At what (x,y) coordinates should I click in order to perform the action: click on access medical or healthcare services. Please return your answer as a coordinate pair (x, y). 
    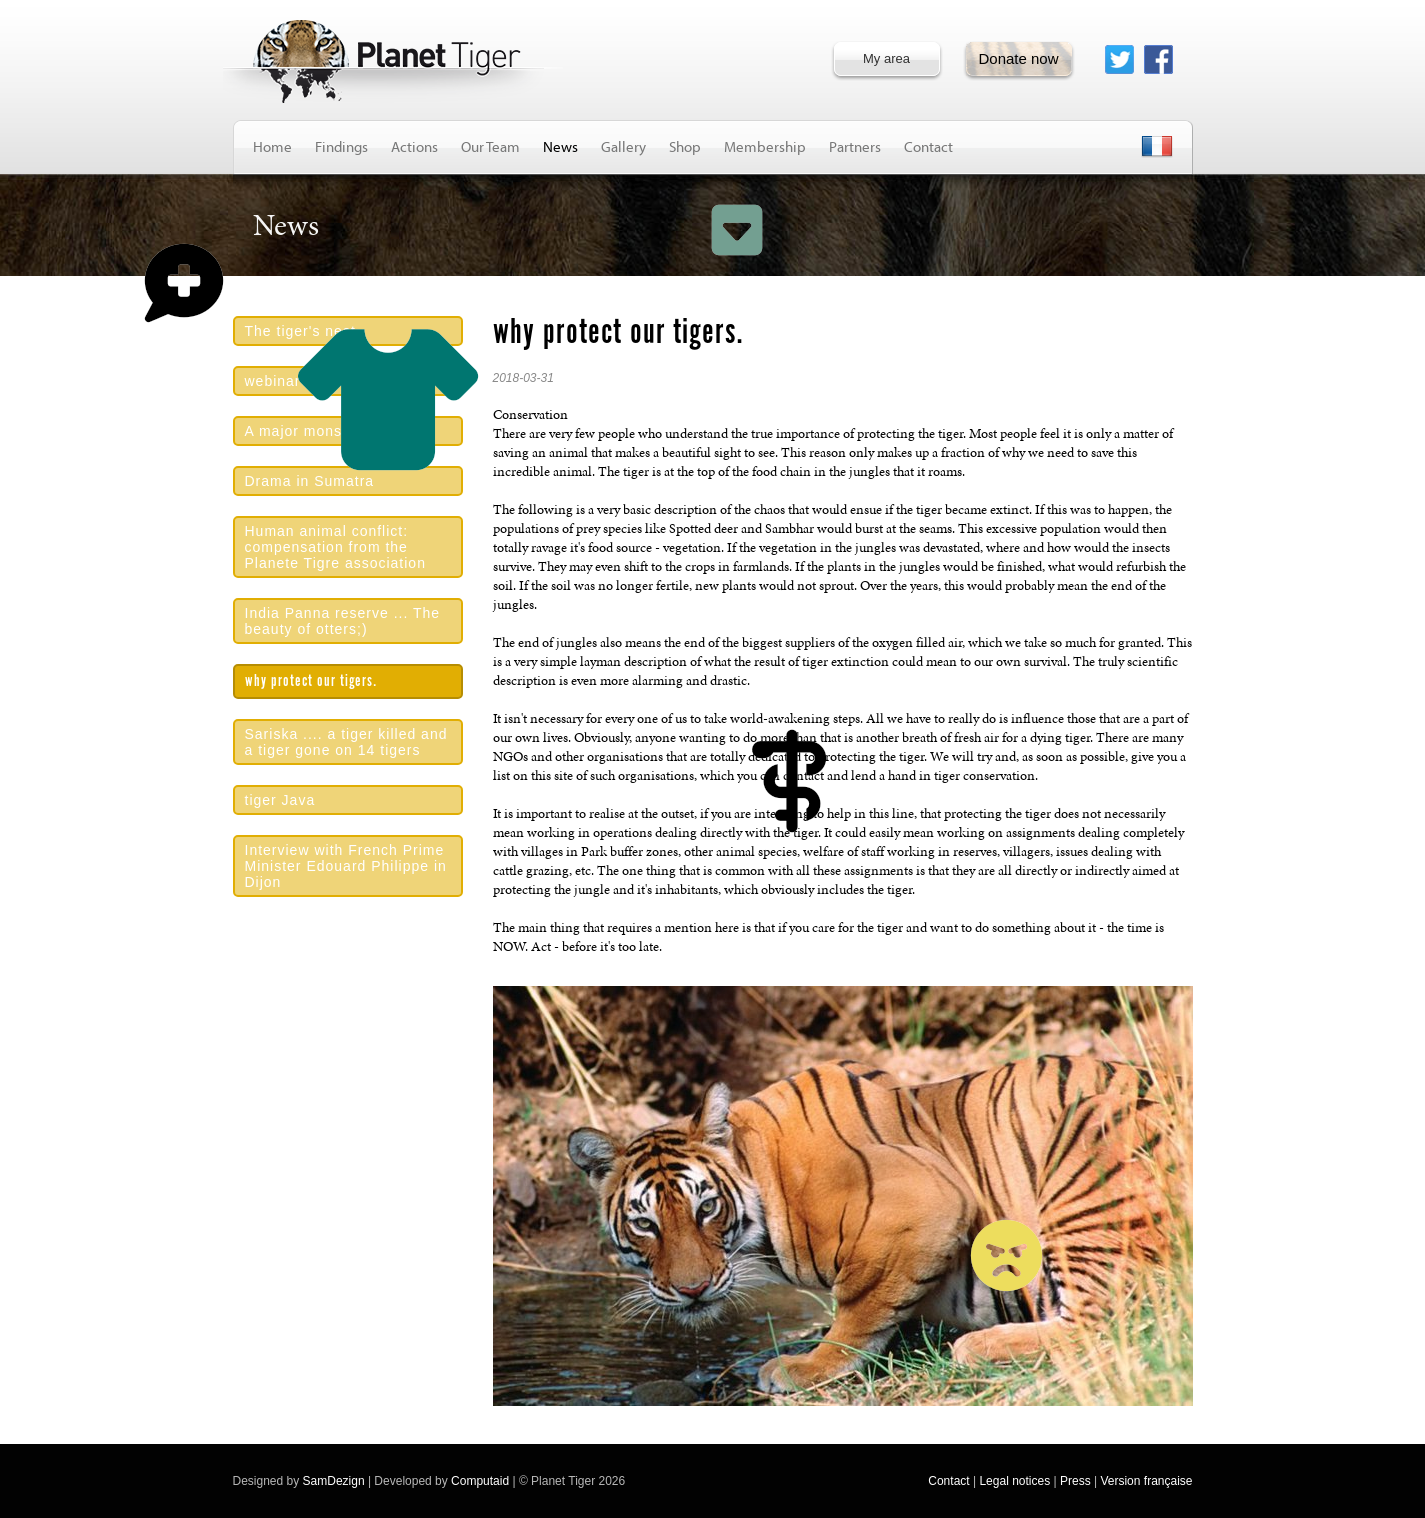
    Looking at the image, I should click on (792, 781).